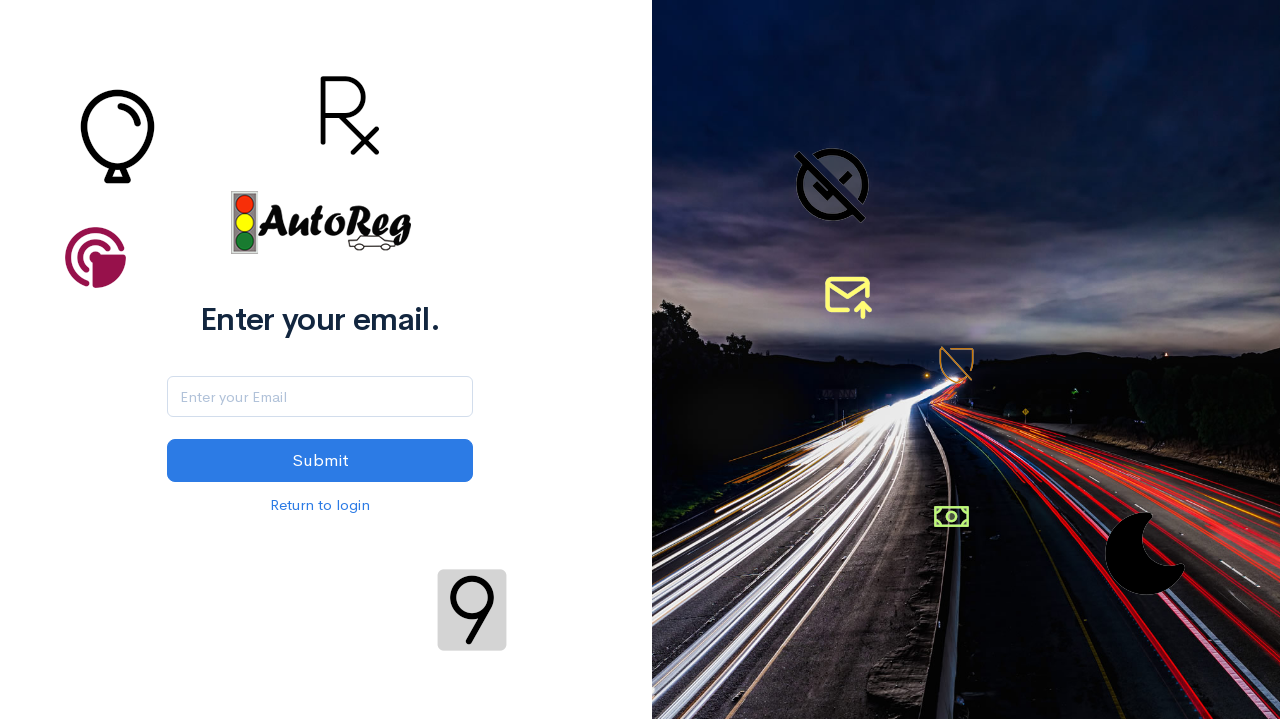 The width and height of the screenshot is (1280, 720). What do you see at coordinates (95, 257) in the screenshot?
I see `scan for nearby devices or networks` at bounding box center [95, 257].